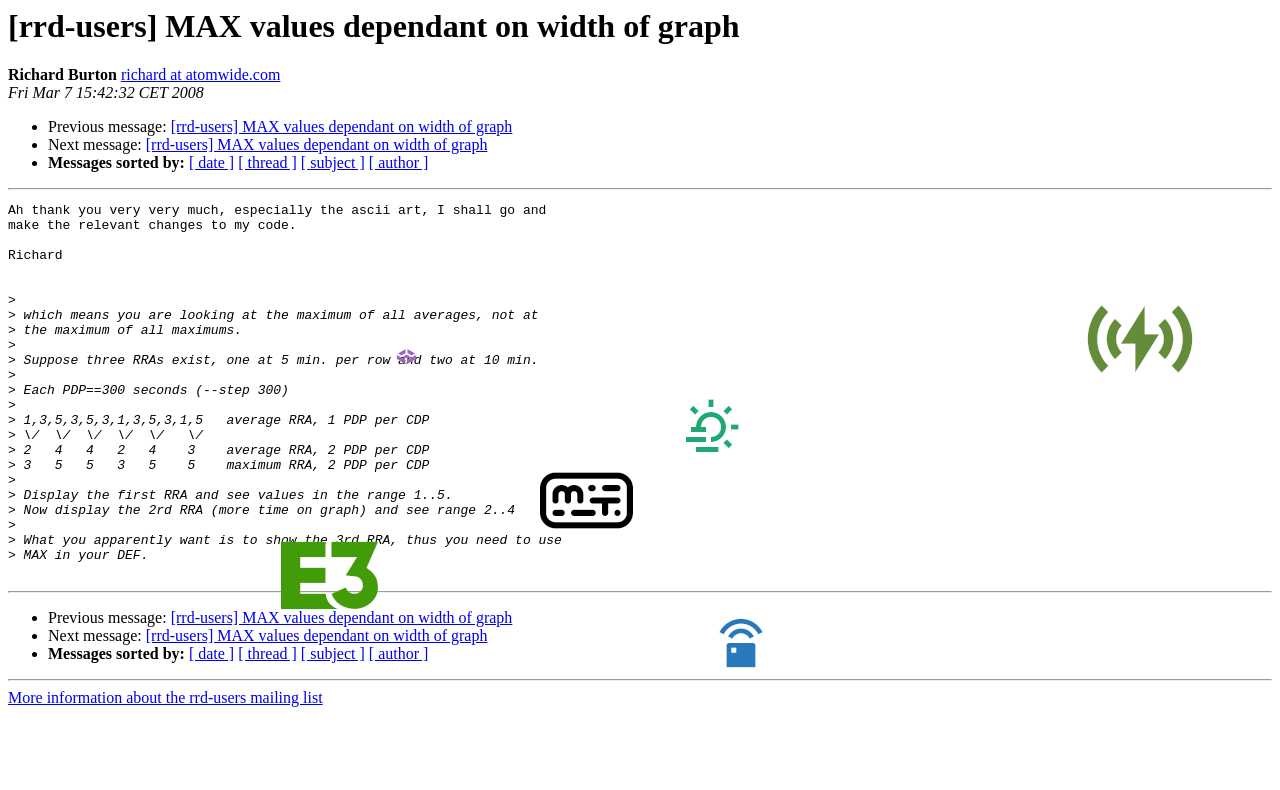 The width and height of the screenshot is (1280, 790). What do you see at coordinates (711, 427) in the screenshot?
I see `indicates foggy or hazy weather conditions` at bounding box center [711, 427].